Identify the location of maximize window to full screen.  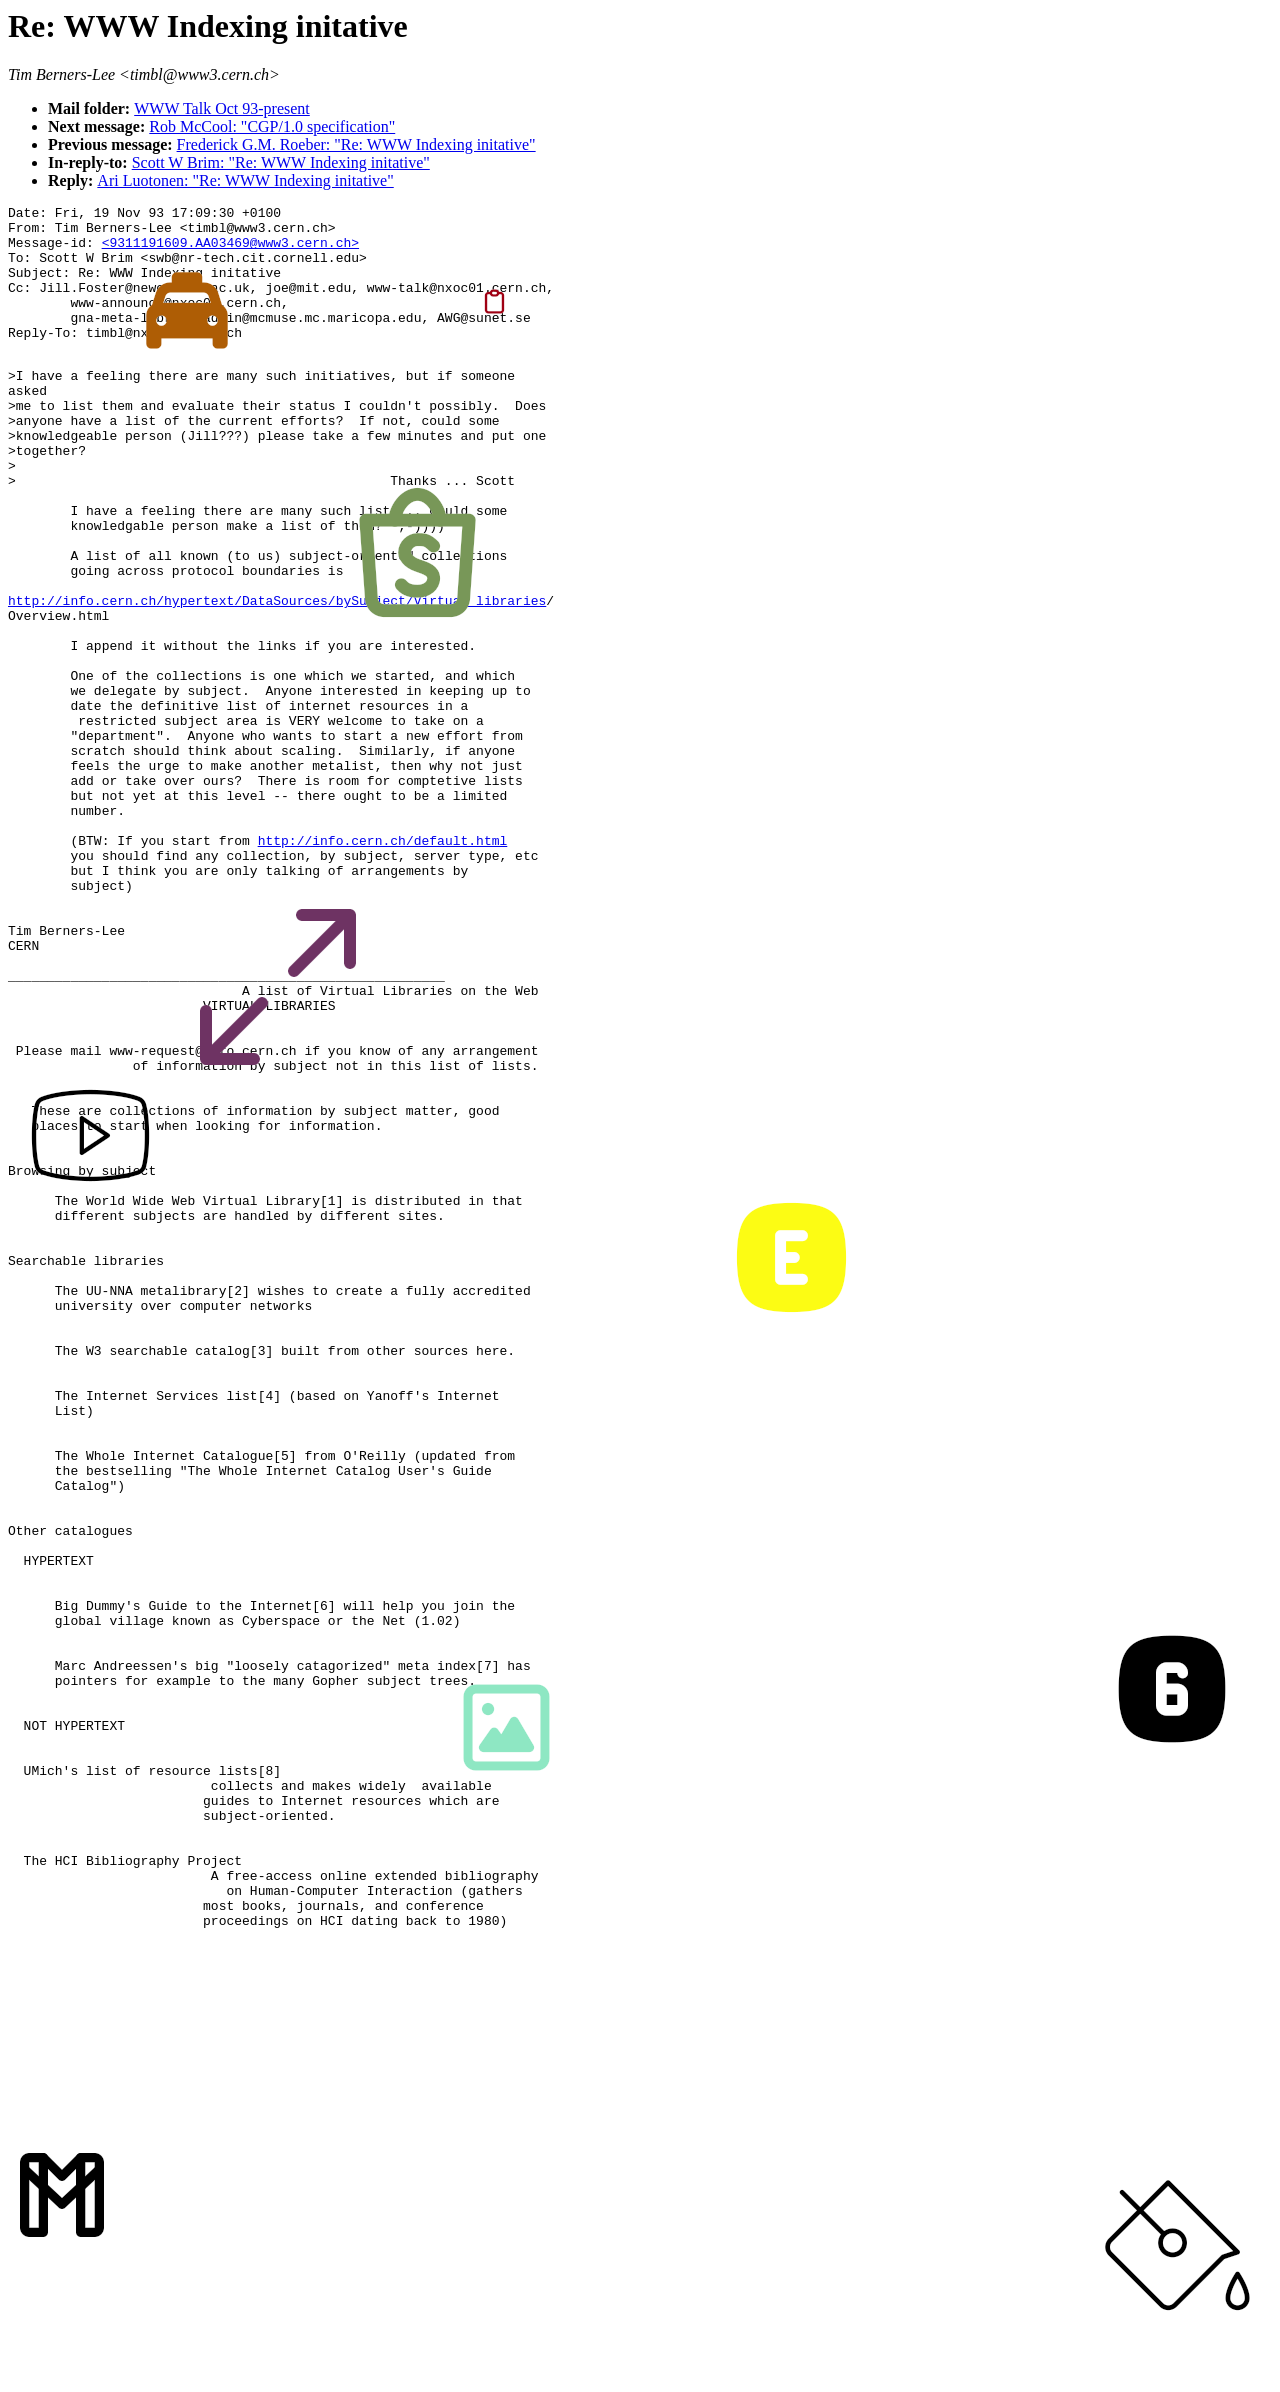
(278, 987).